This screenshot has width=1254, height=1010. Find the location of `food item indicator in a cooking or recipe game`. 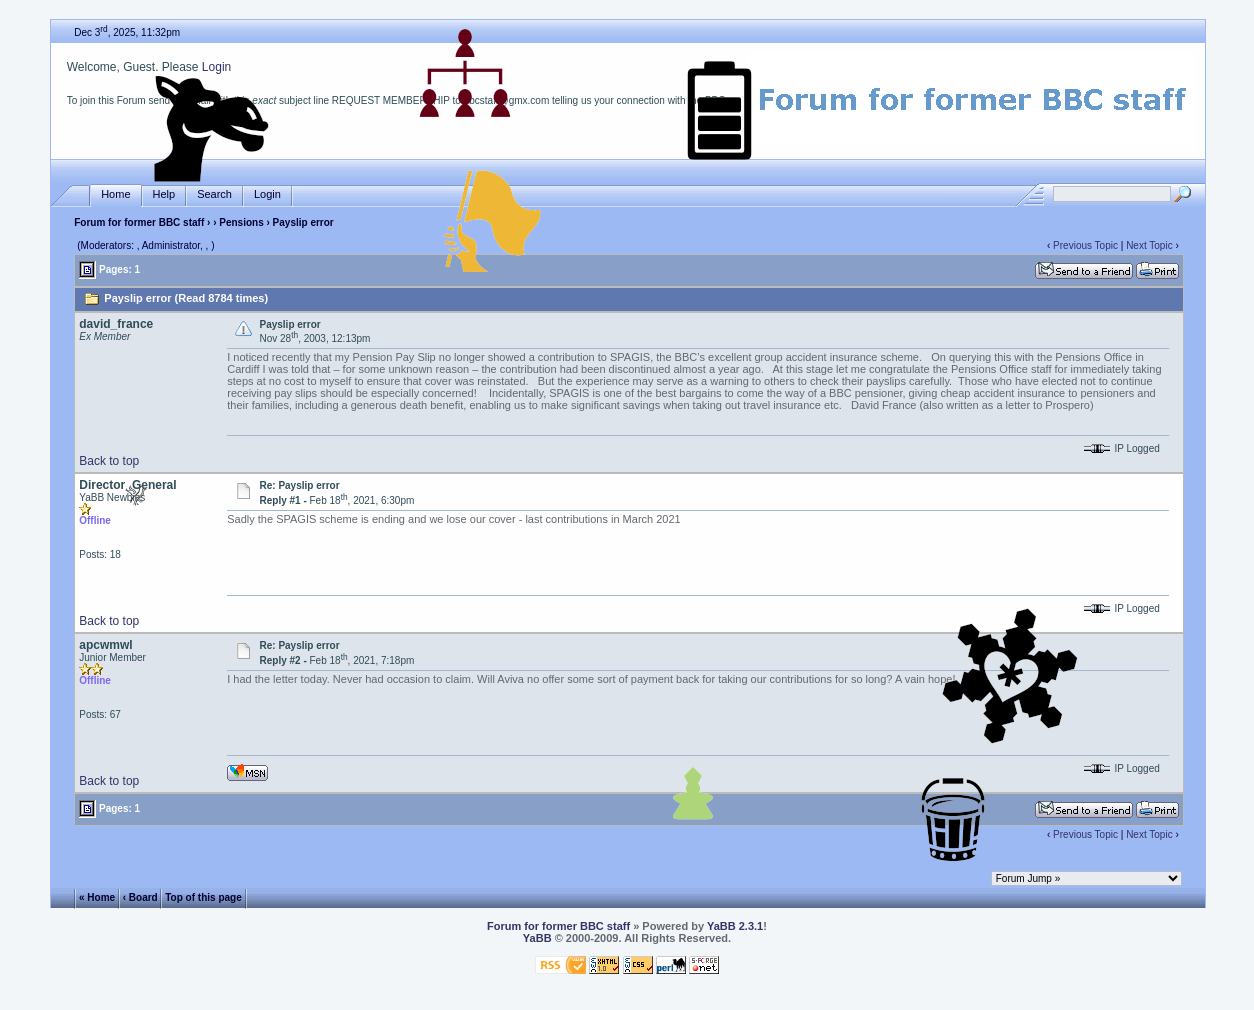

food item indicator in a cooking or recipe game is located at coordinates (136, 495).